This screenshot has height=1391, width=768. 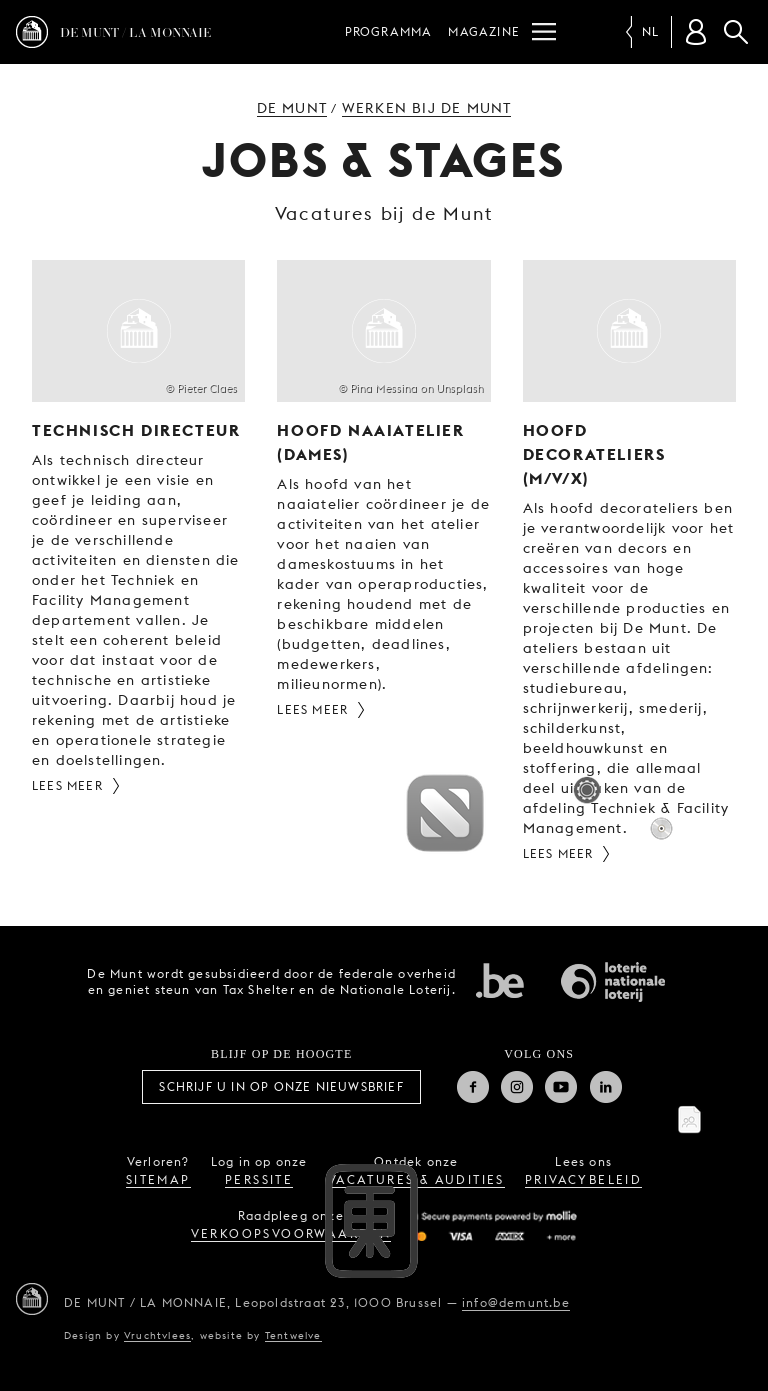 What do you see at coordinates (375, 1221) in the screenshot?
I see `launch gnome mahjongg tile matching game` at bounding box center [375, 1221].